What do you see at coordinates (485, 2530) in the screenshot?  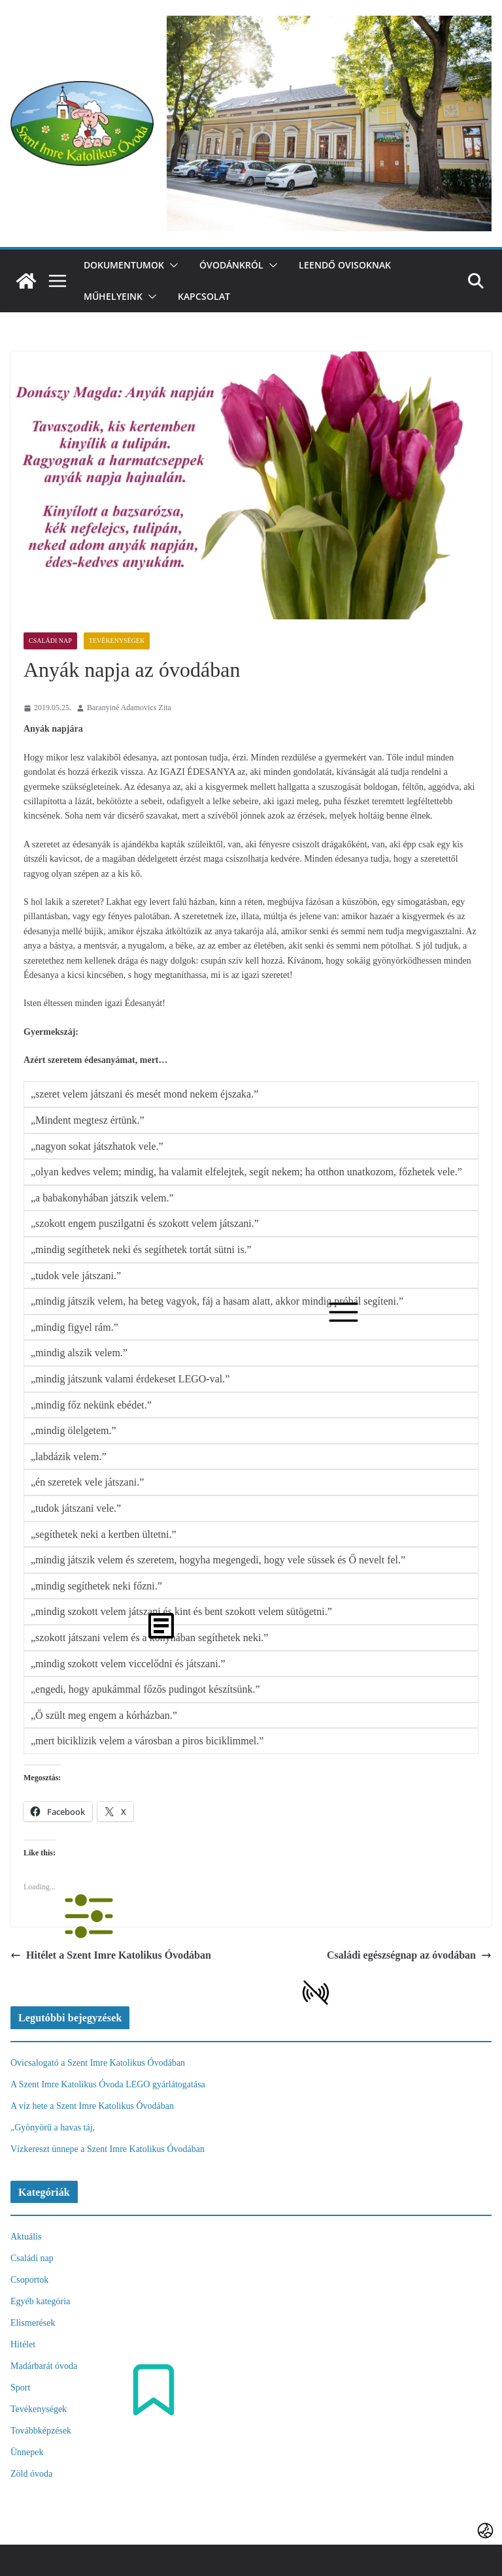 I see `switch to asia-australia region` at bounding box center [485, 2530].